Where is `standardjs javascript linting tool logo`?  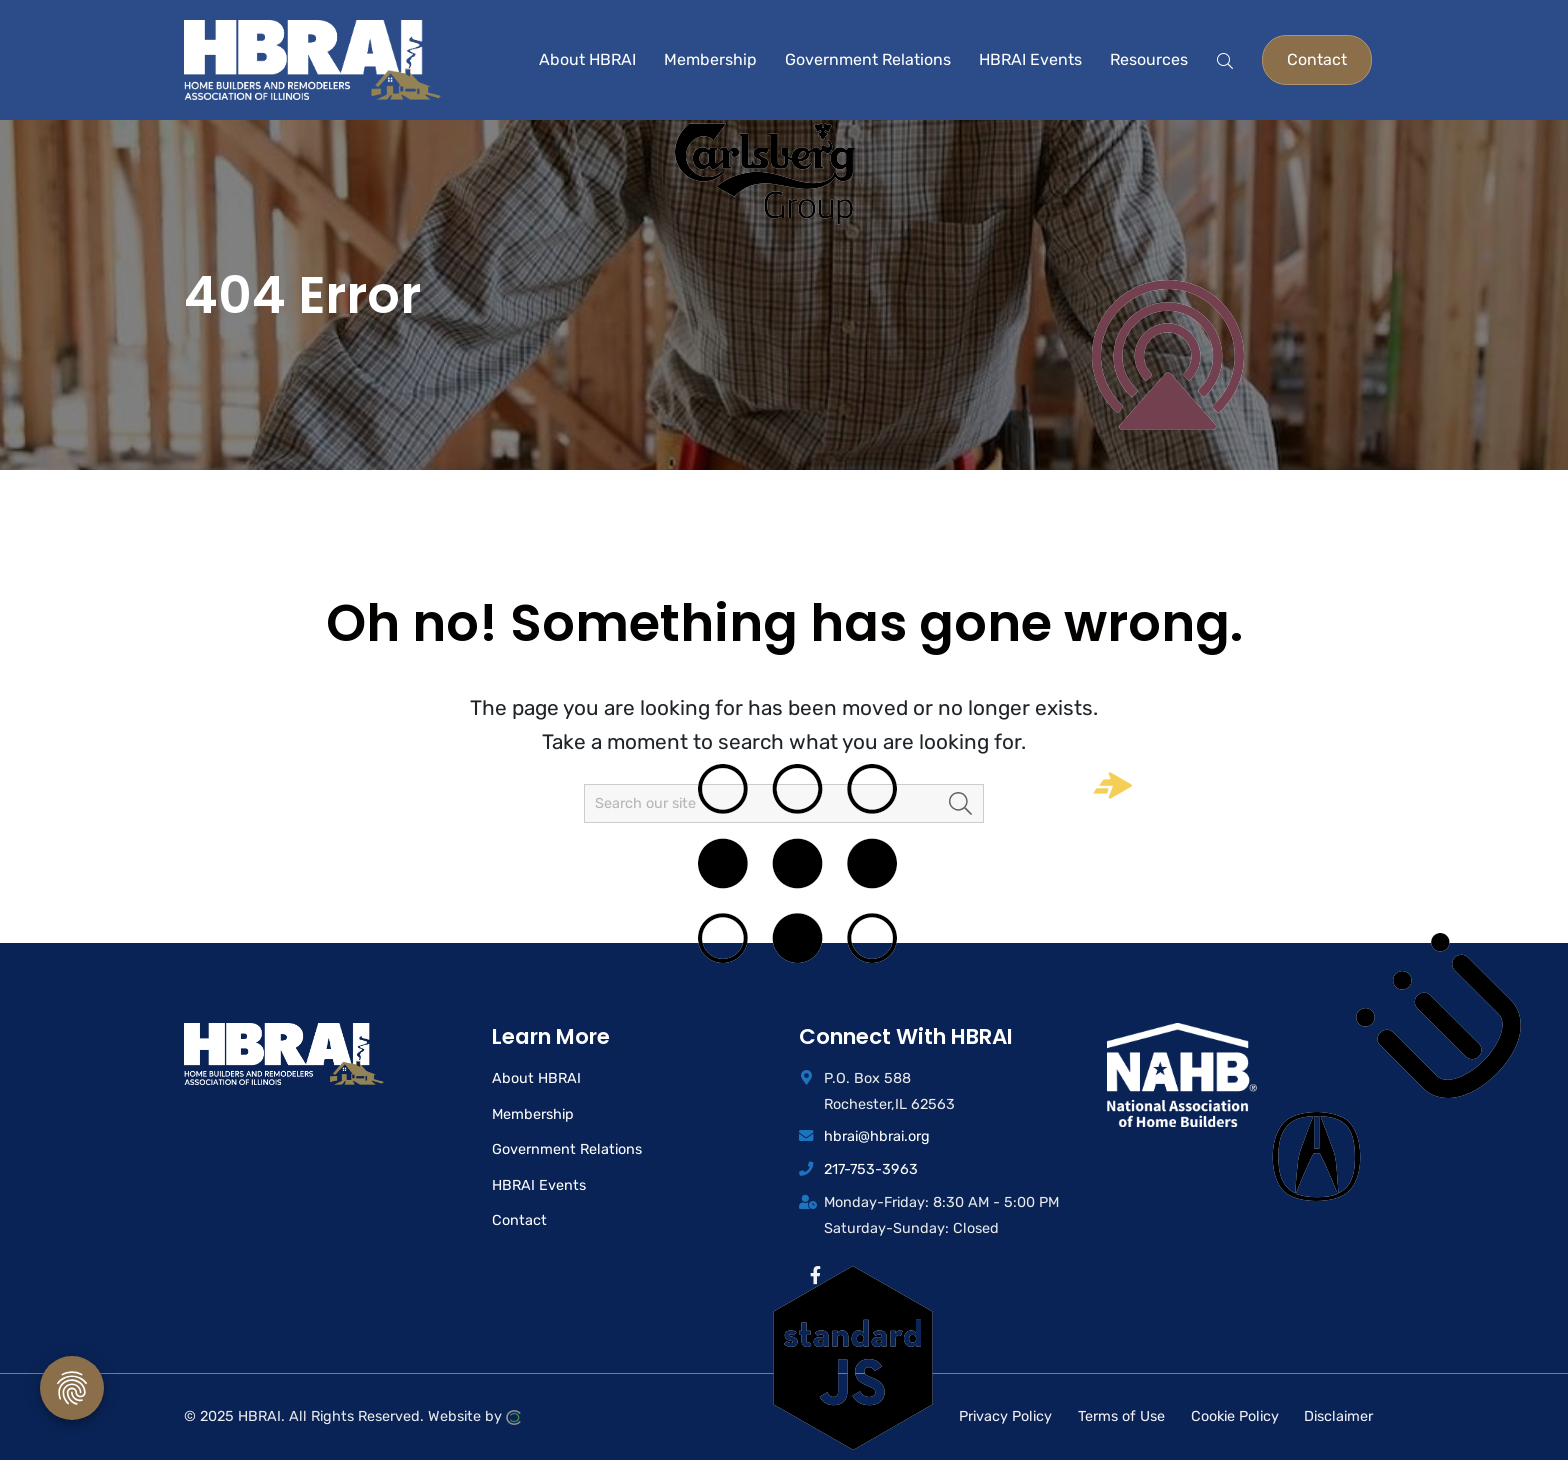
standardjs javascript linting tool logo is located at coordinates (853, 1358).